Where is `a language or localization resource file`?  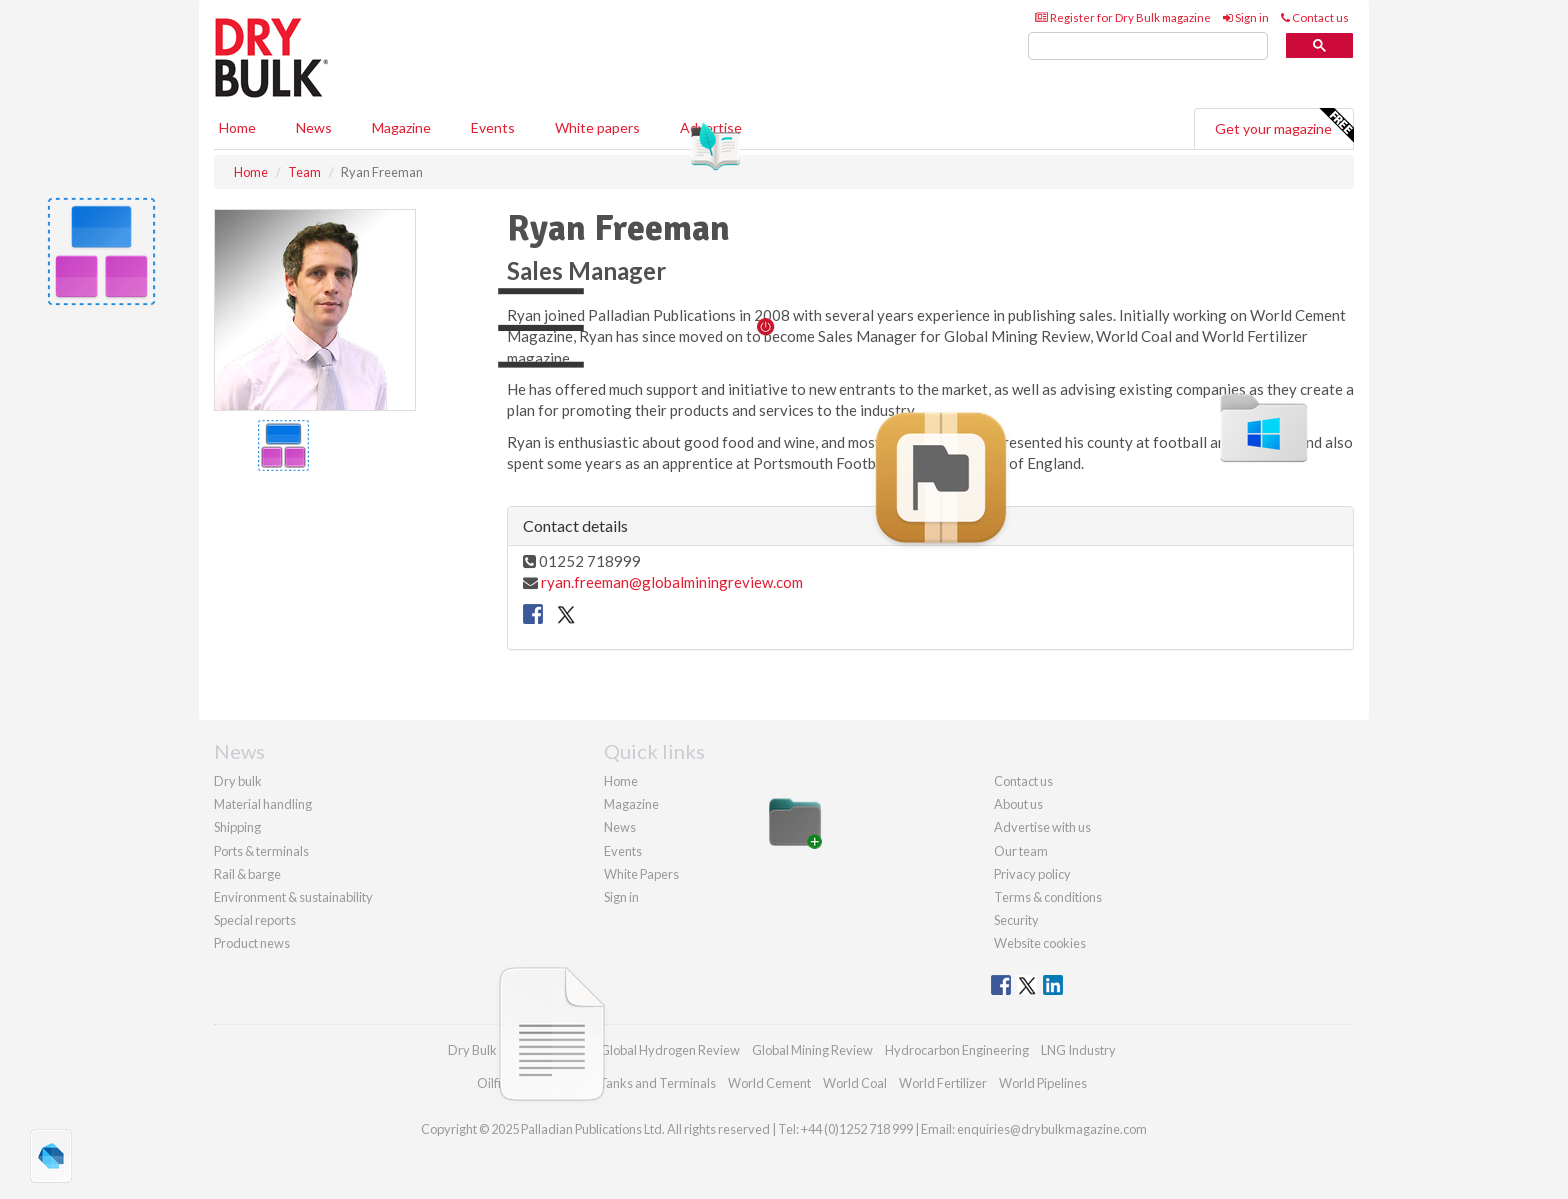 a language or localization resource file is located at coordinates (941, 480).